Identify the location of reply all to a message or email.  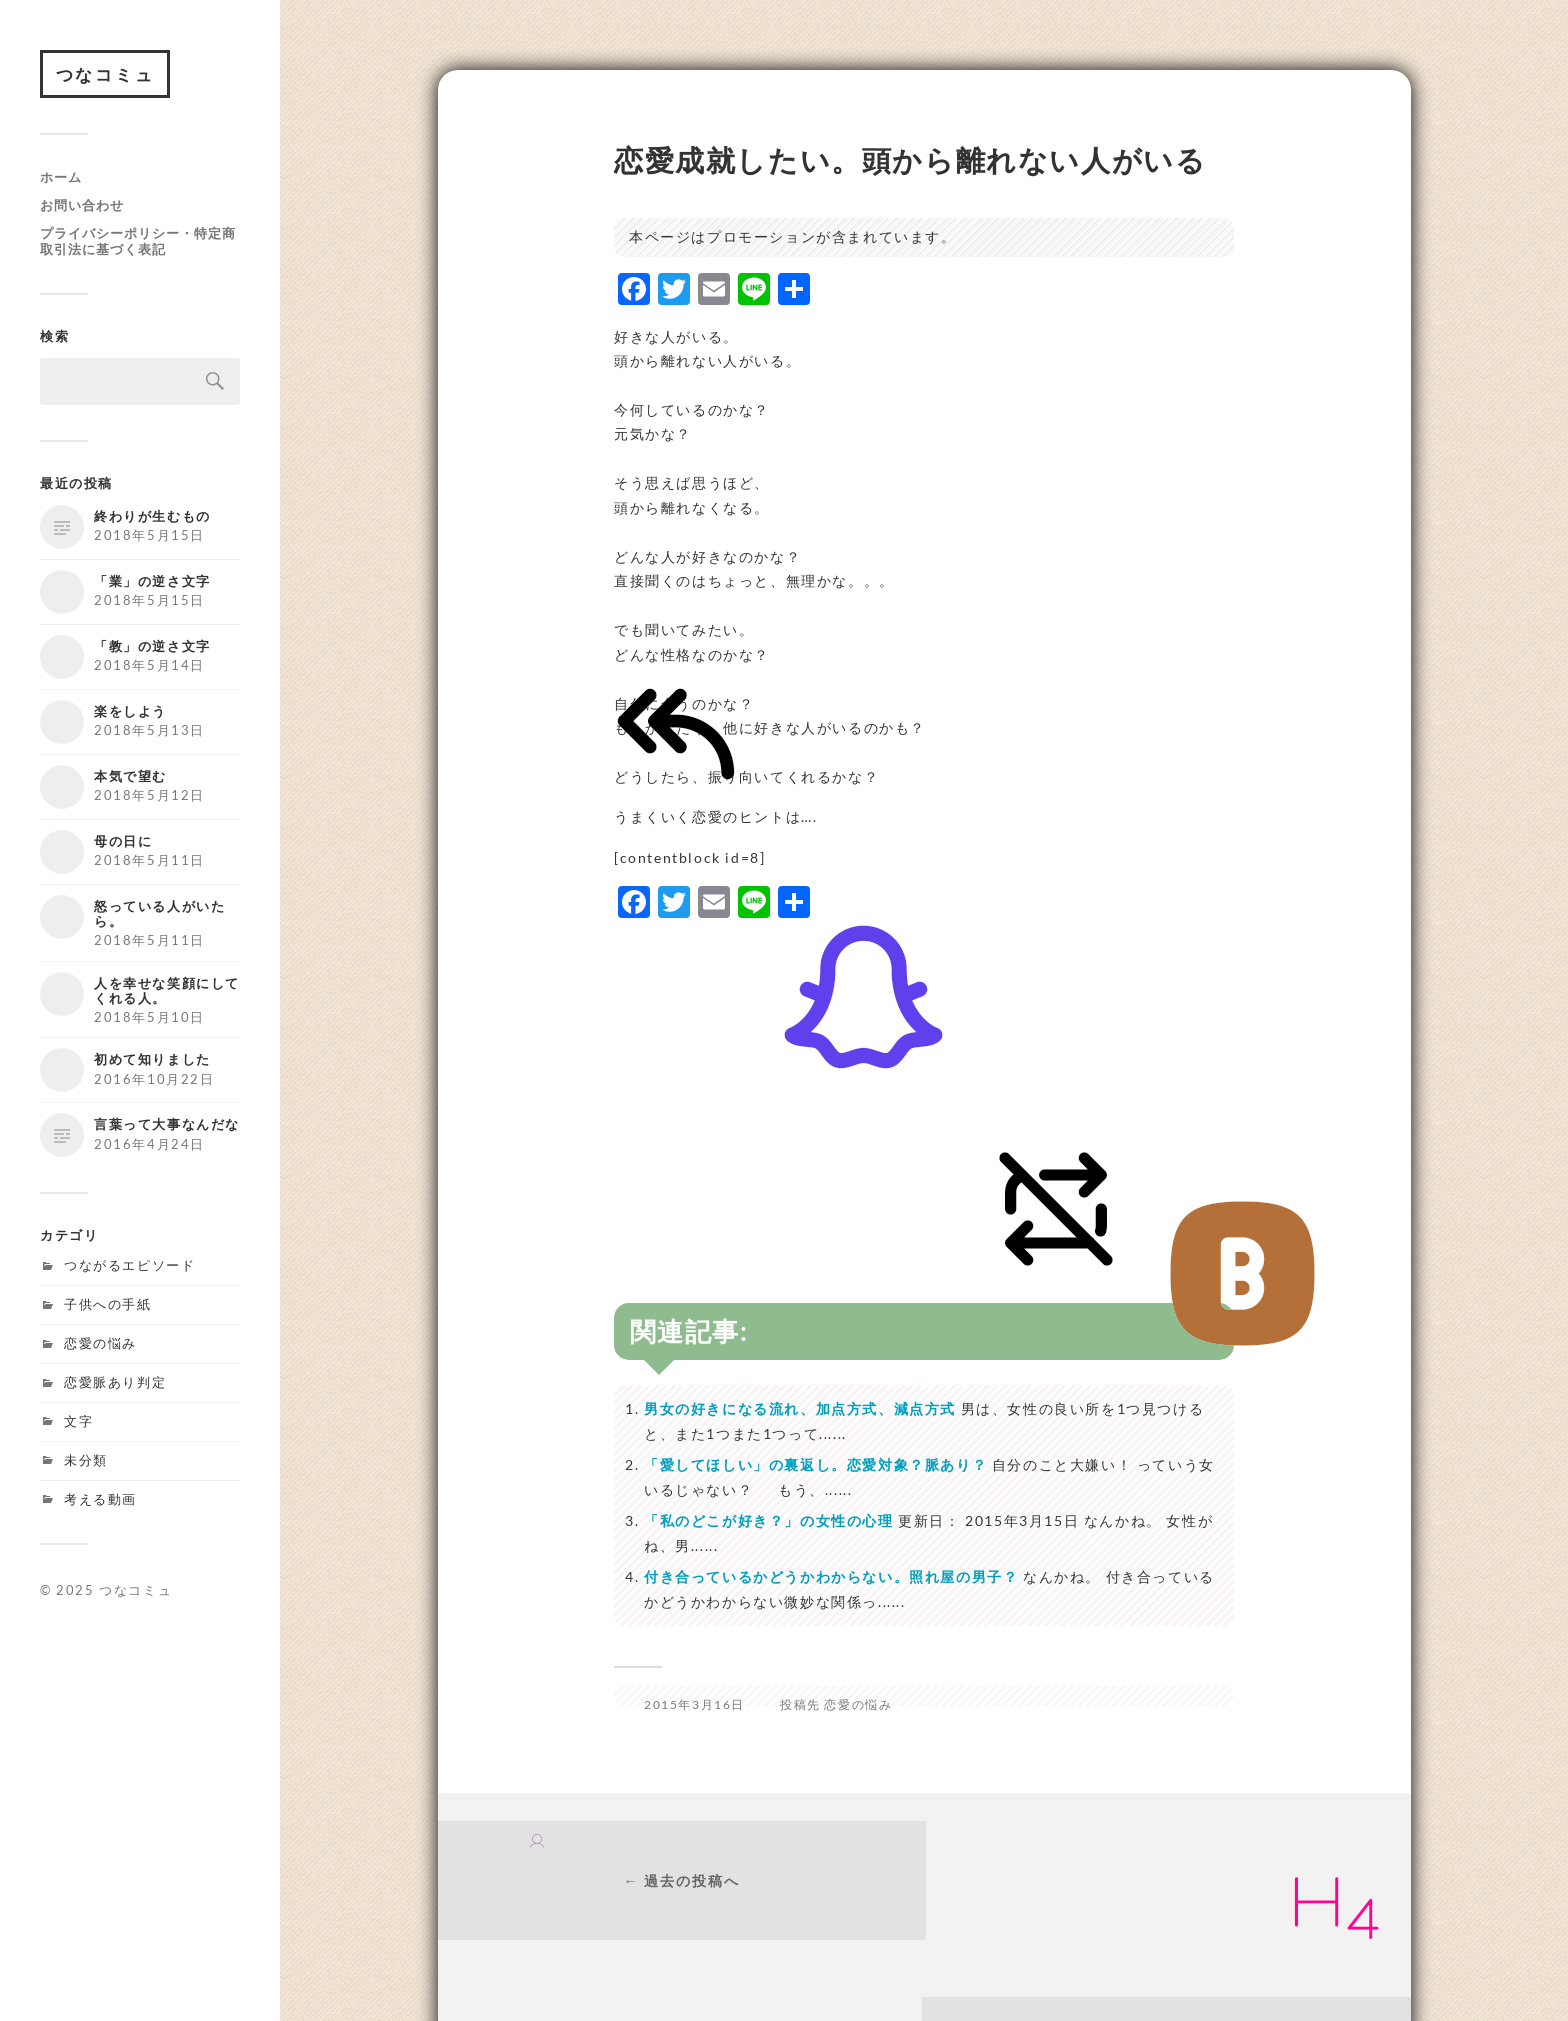
(676, 734).